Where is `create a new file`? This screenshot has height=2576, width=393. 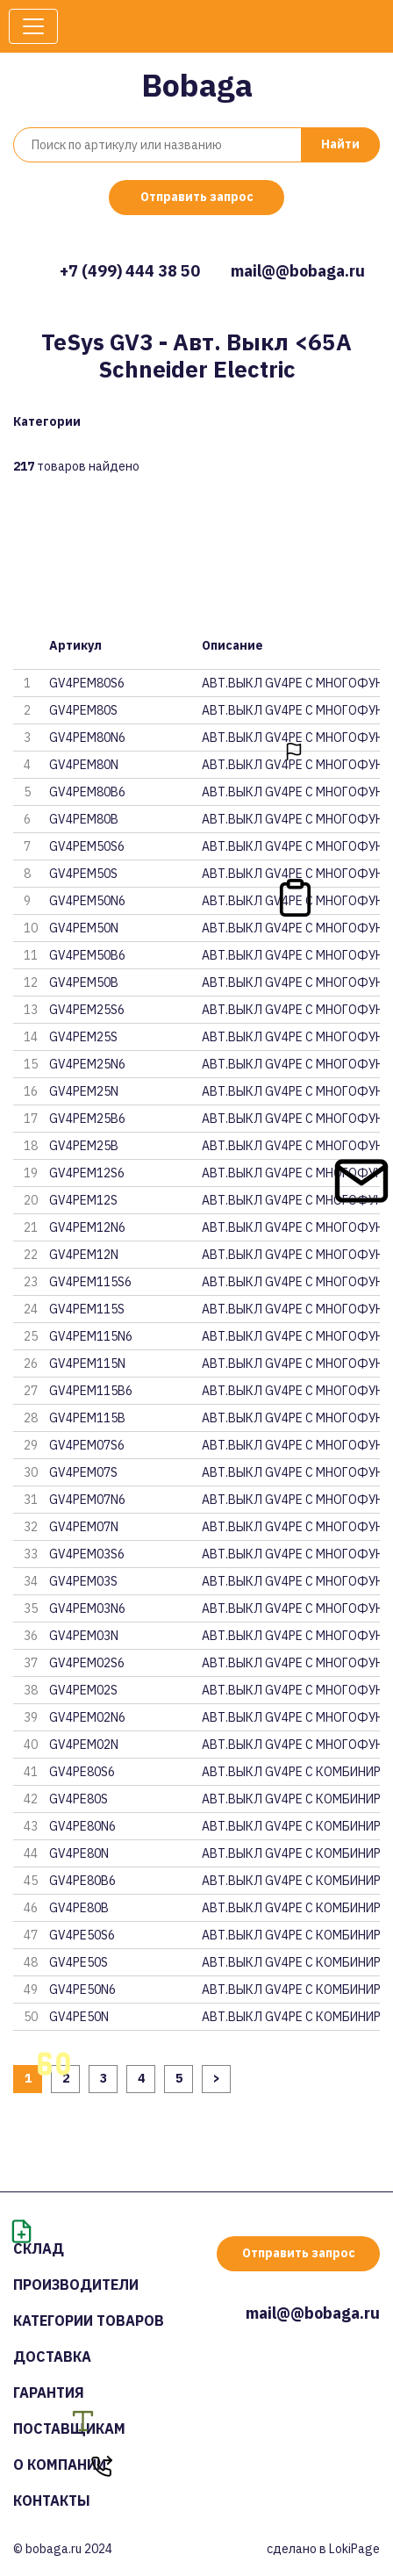 create a new file is located at coordinates (21, 2231).